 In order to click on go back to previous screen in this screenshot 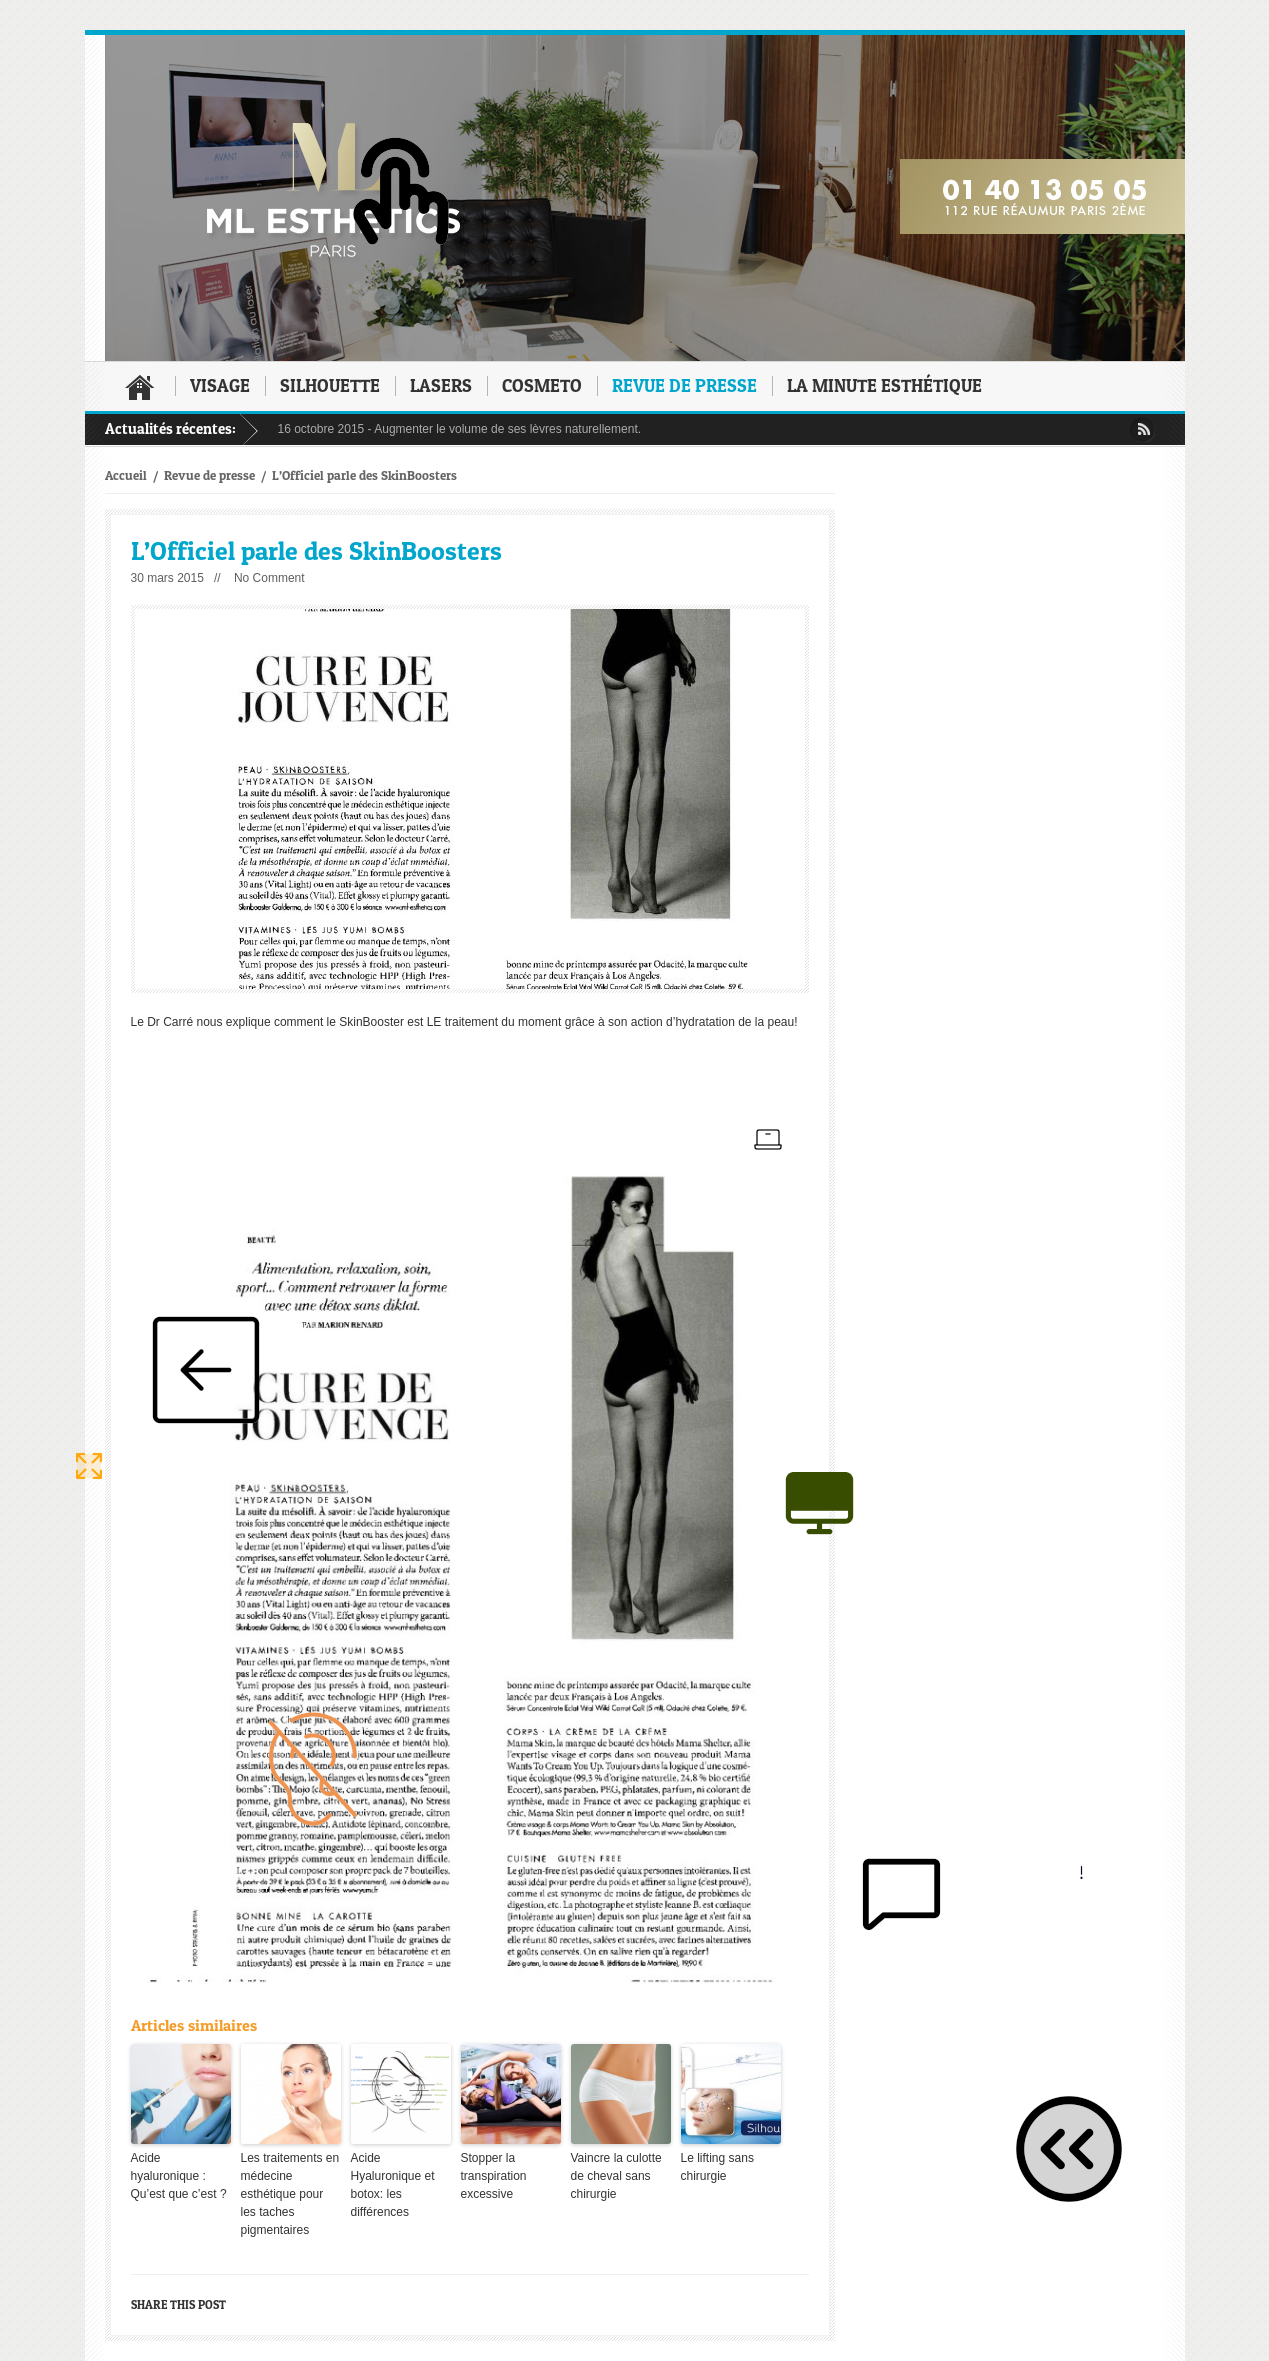, I will do `click(206, 1370)`.